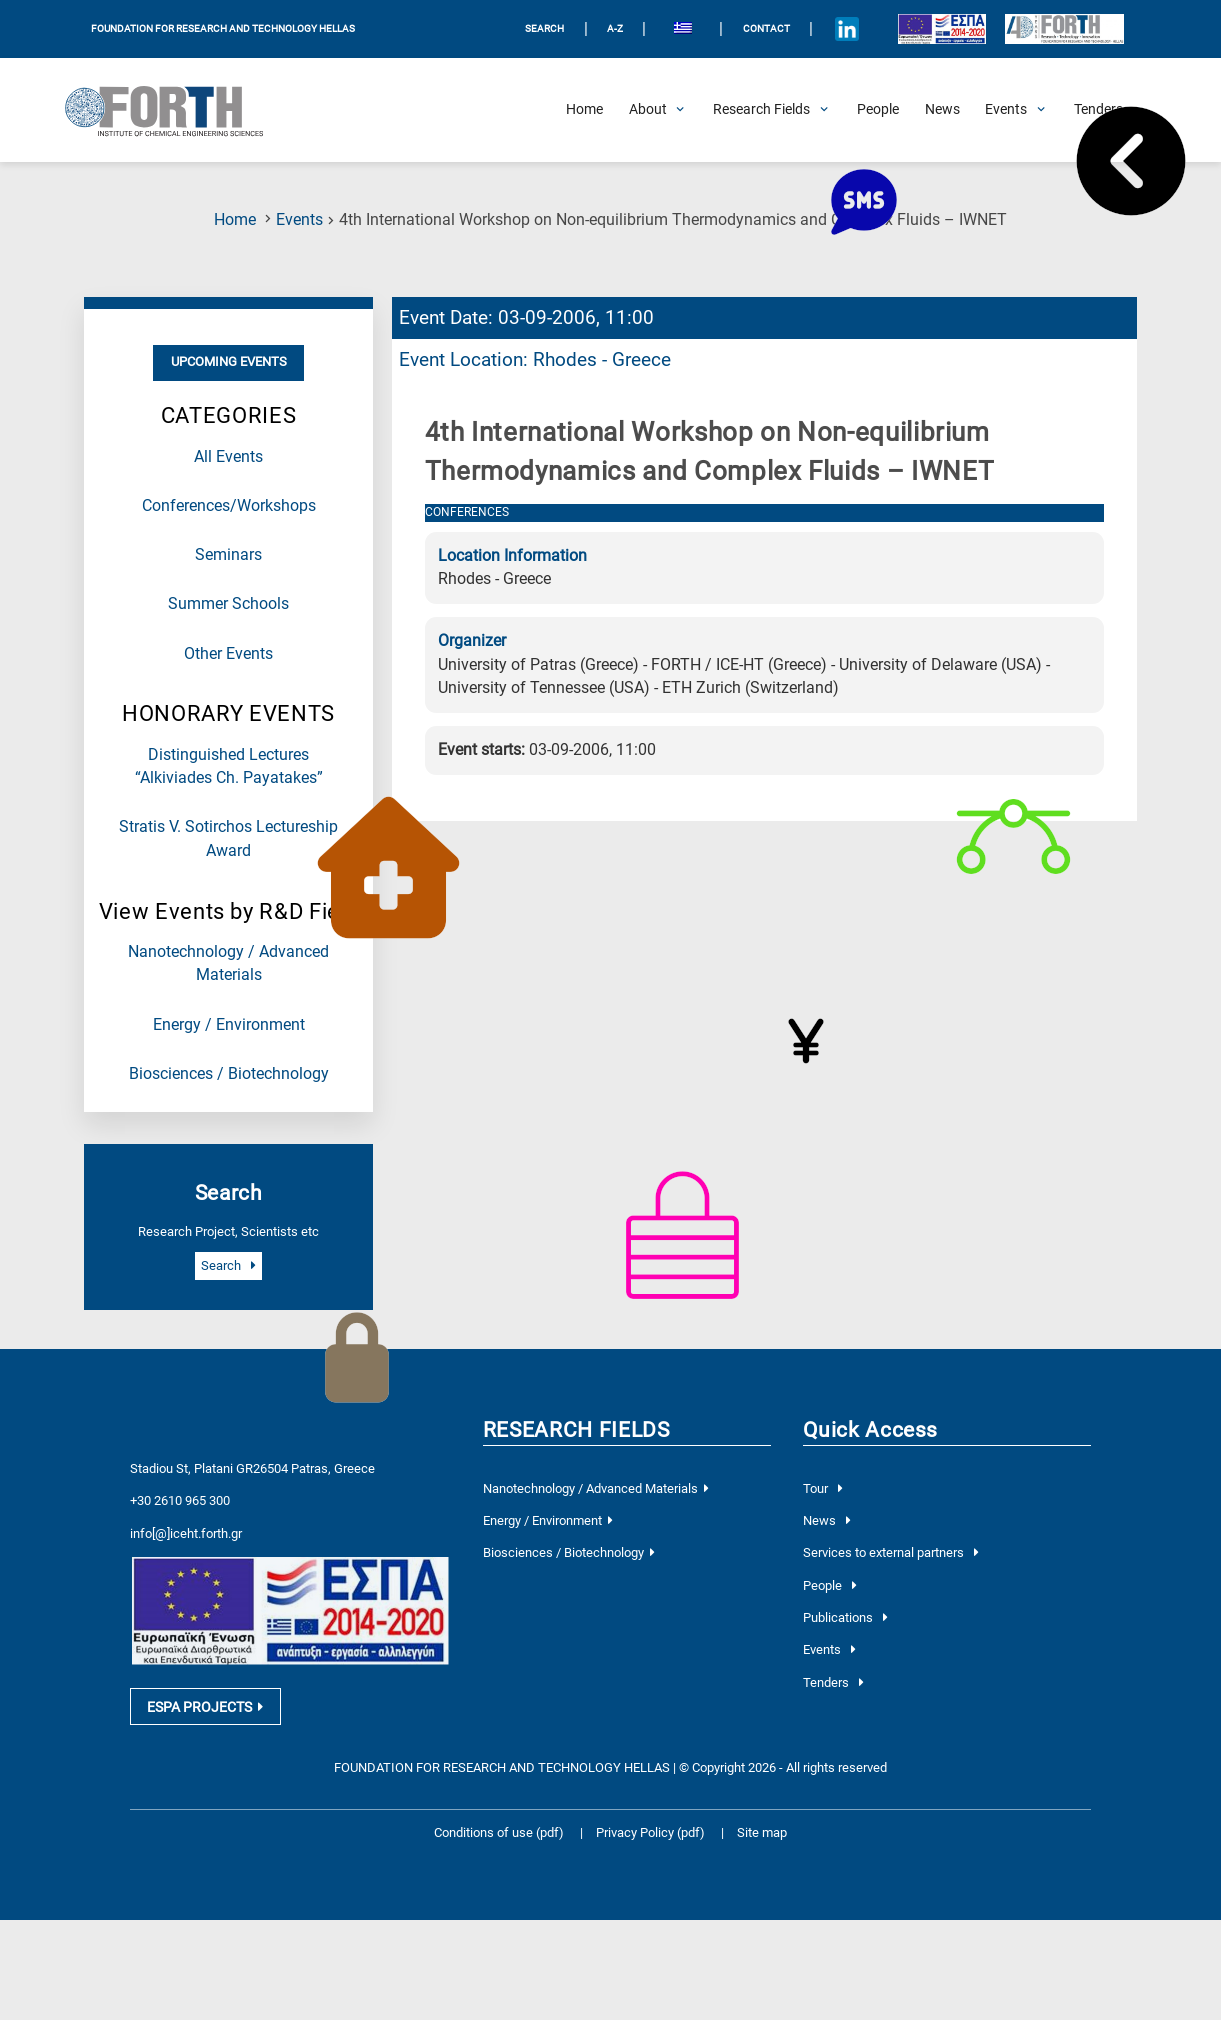 The height and width of the screenshot is (2020, 1221). Describe the element at coordinates (357, 1360) in the screenshot. I see `indicates a locked or secure item` at that location.